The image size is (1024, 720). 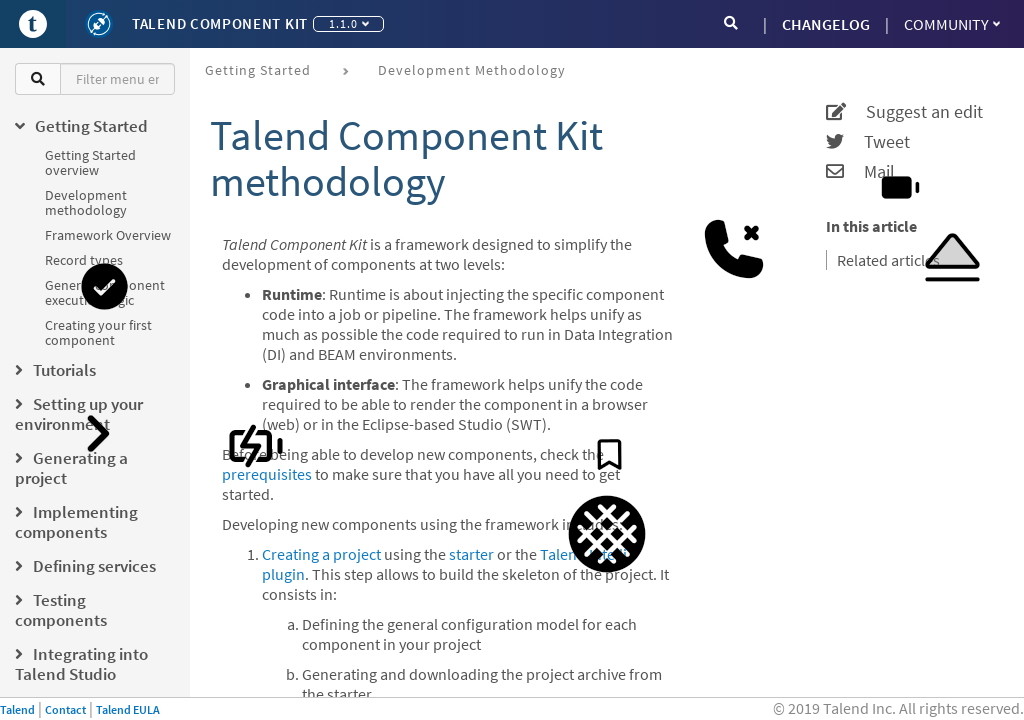 I want to click on navigate to the next item or page, so click(x=97, y=433).